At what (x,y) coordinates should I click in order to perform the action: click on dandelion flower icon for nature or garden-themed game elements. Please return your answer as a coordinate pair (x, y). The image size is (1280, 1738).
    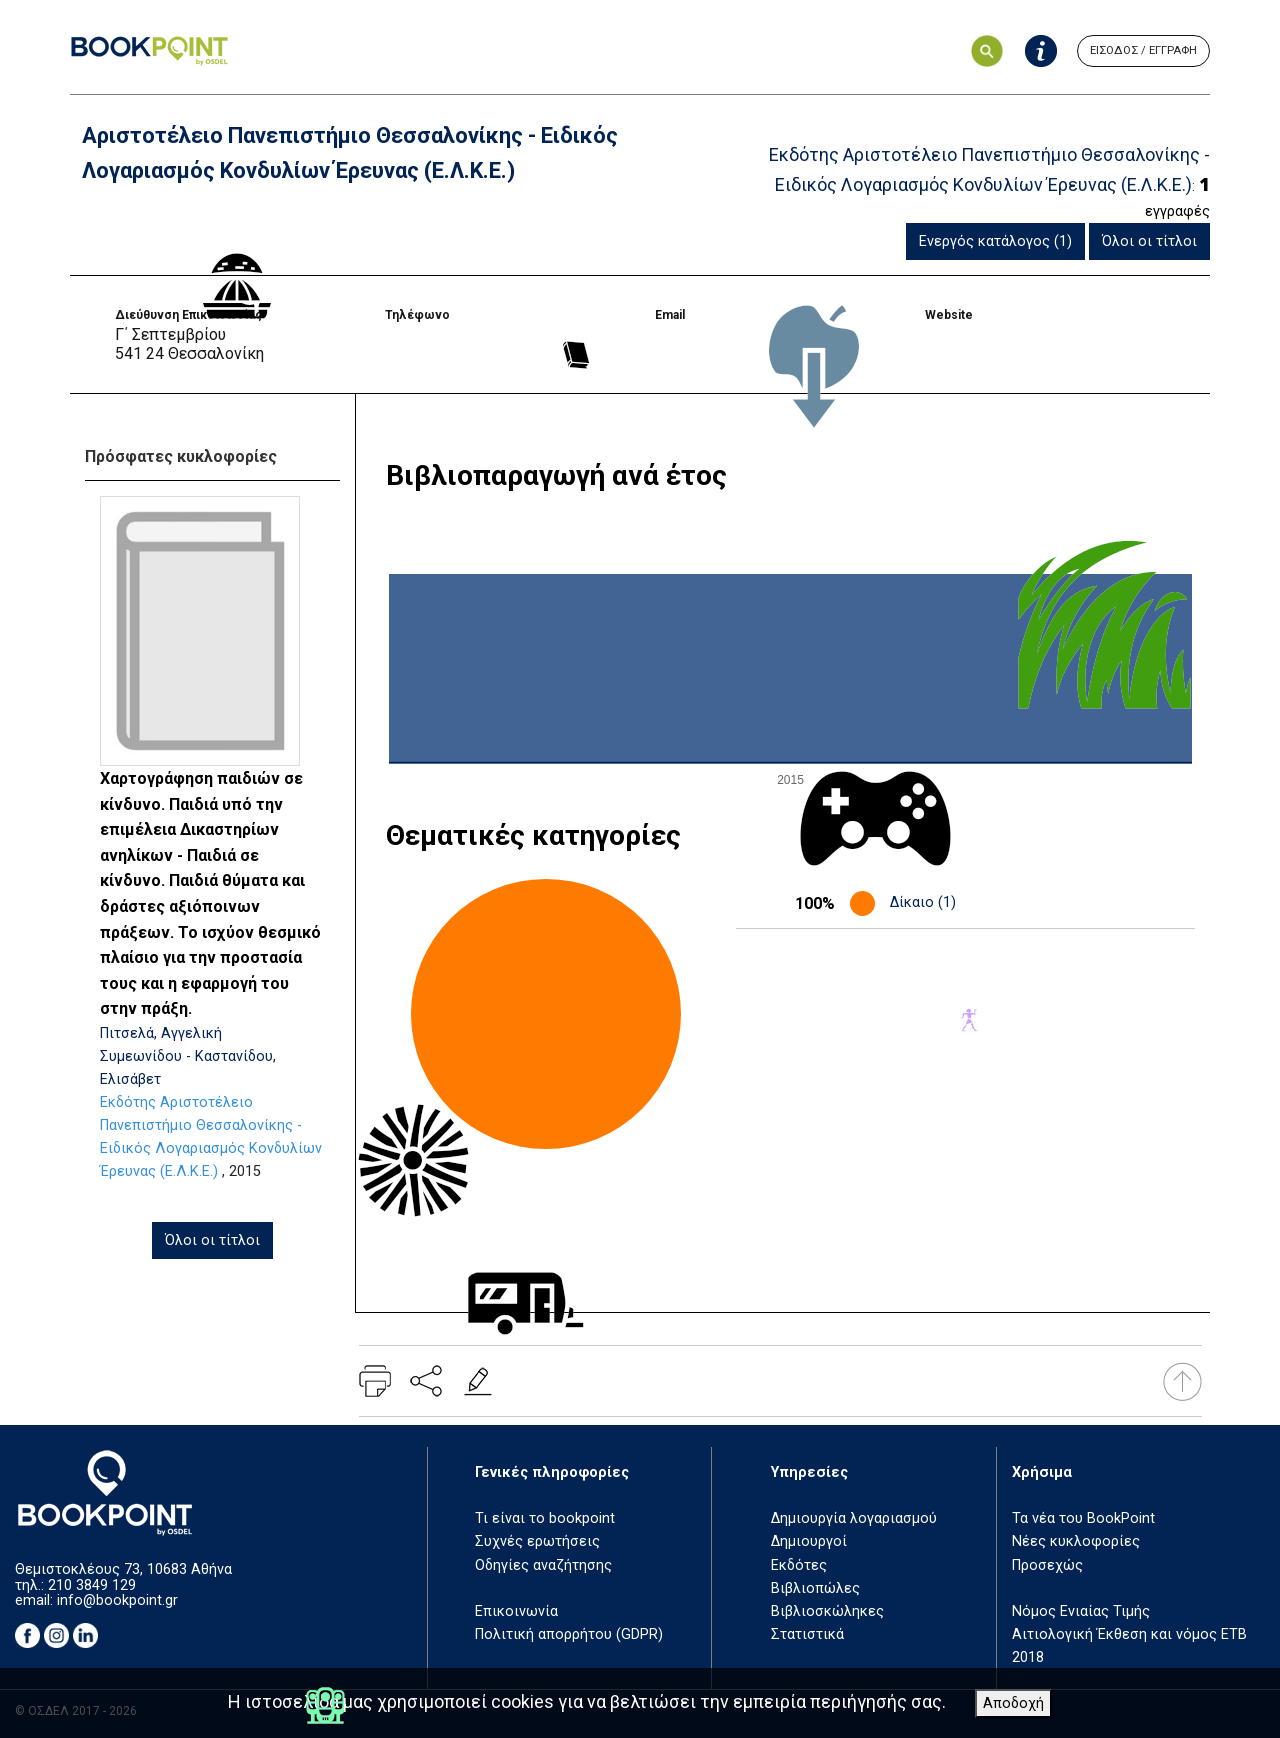
    Looking at the image, I should click on (413, 1160).